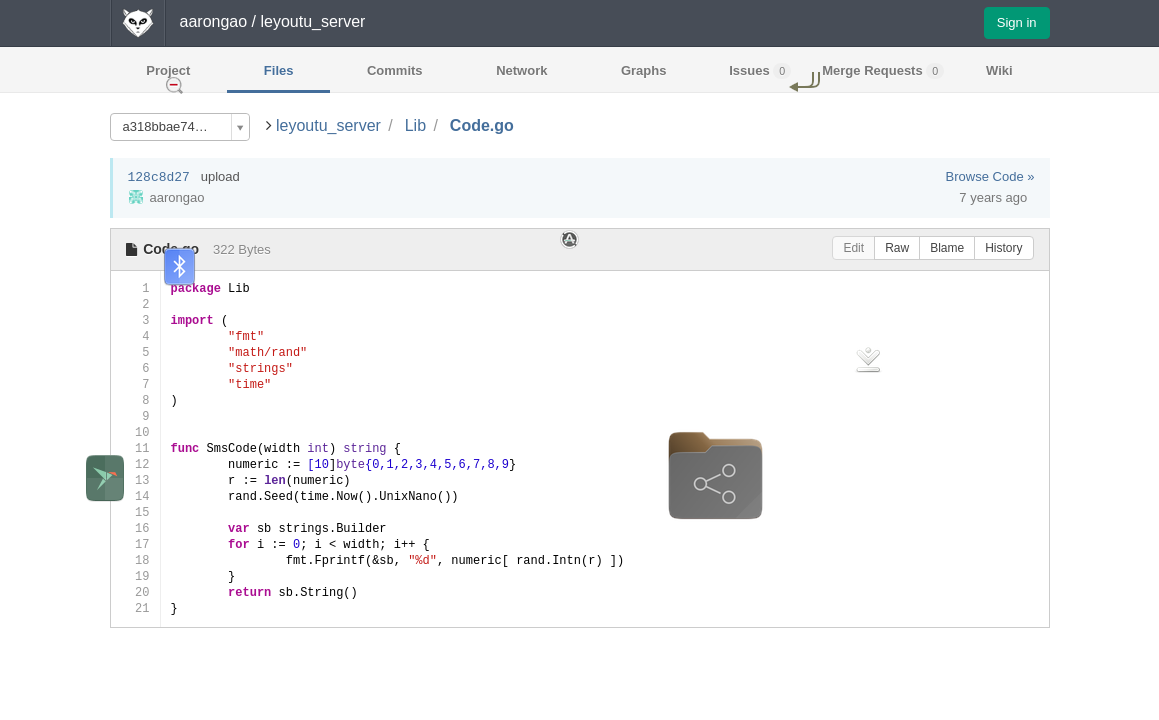 This screenshot has height=720, width=1159. What do you see at coordinates (715, 475) in the screenshot?
I see `access your public shared files folder` at bounding box center [715, 475].